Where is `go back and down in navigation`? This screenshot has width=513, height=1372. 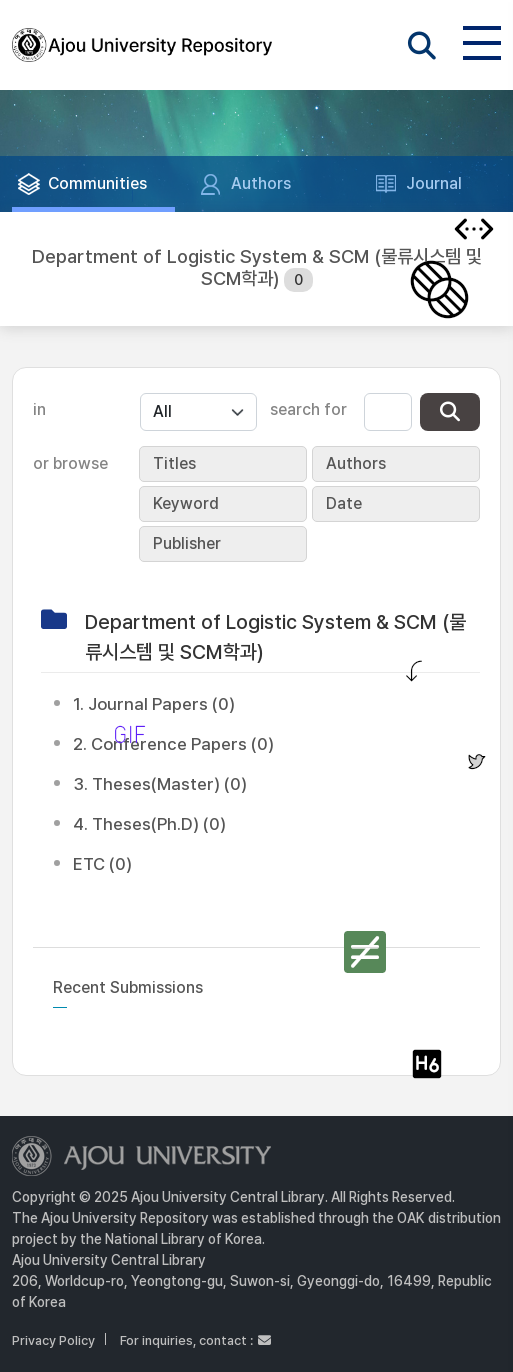 go back and down in navigation is located at coordinates (414, 671).